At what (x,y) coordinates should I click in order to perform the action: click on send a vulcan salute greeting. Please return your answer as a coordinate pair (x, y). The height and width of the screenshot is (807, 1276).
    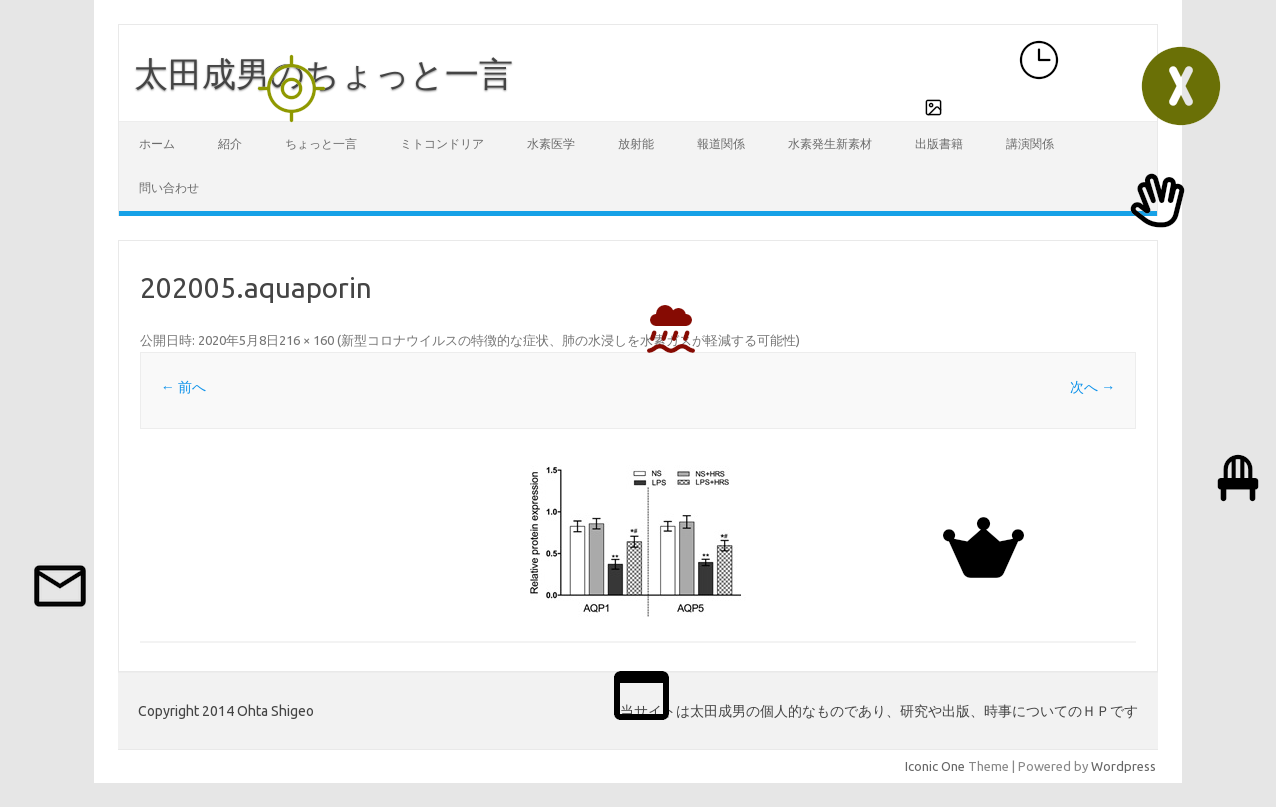
    Looking at the image, I should click on (1157, 200).